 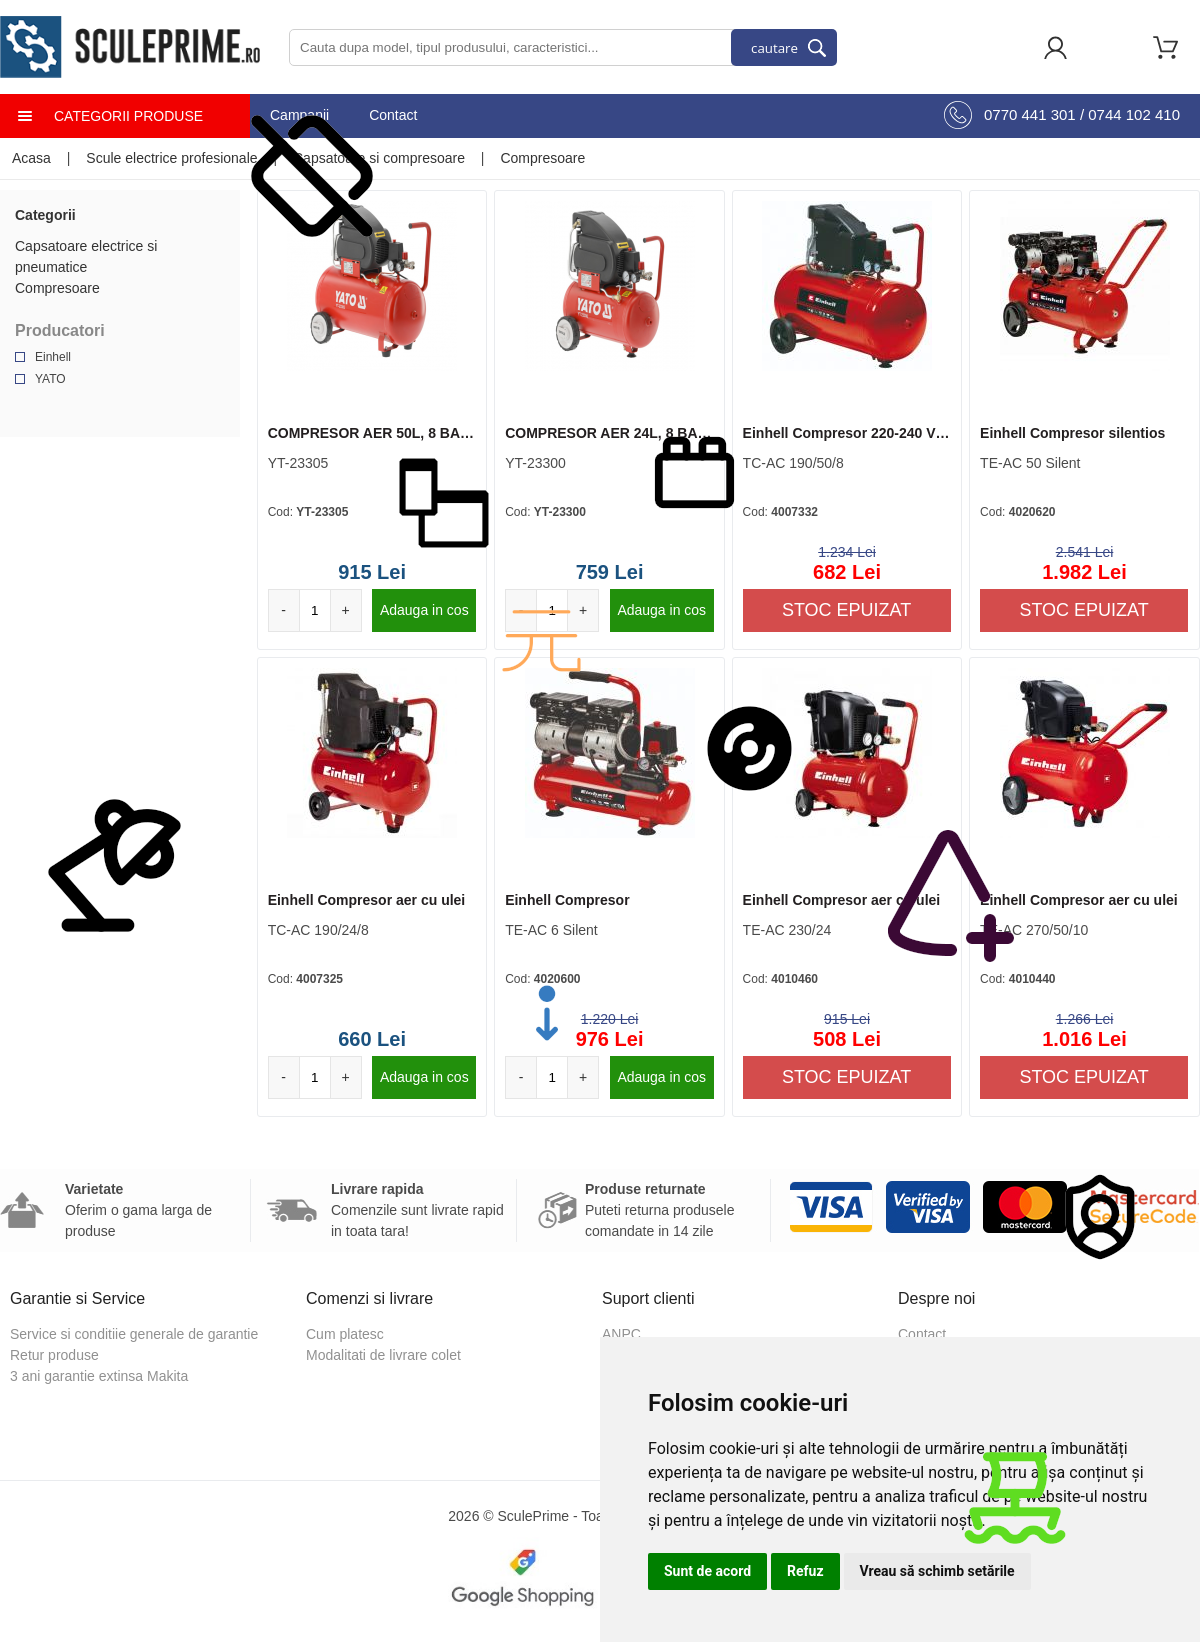 What do you see at coordinates (114, 865) in the screenshot?
I see `toggle desk lamp or reading light` at bounding box center [114, 865].